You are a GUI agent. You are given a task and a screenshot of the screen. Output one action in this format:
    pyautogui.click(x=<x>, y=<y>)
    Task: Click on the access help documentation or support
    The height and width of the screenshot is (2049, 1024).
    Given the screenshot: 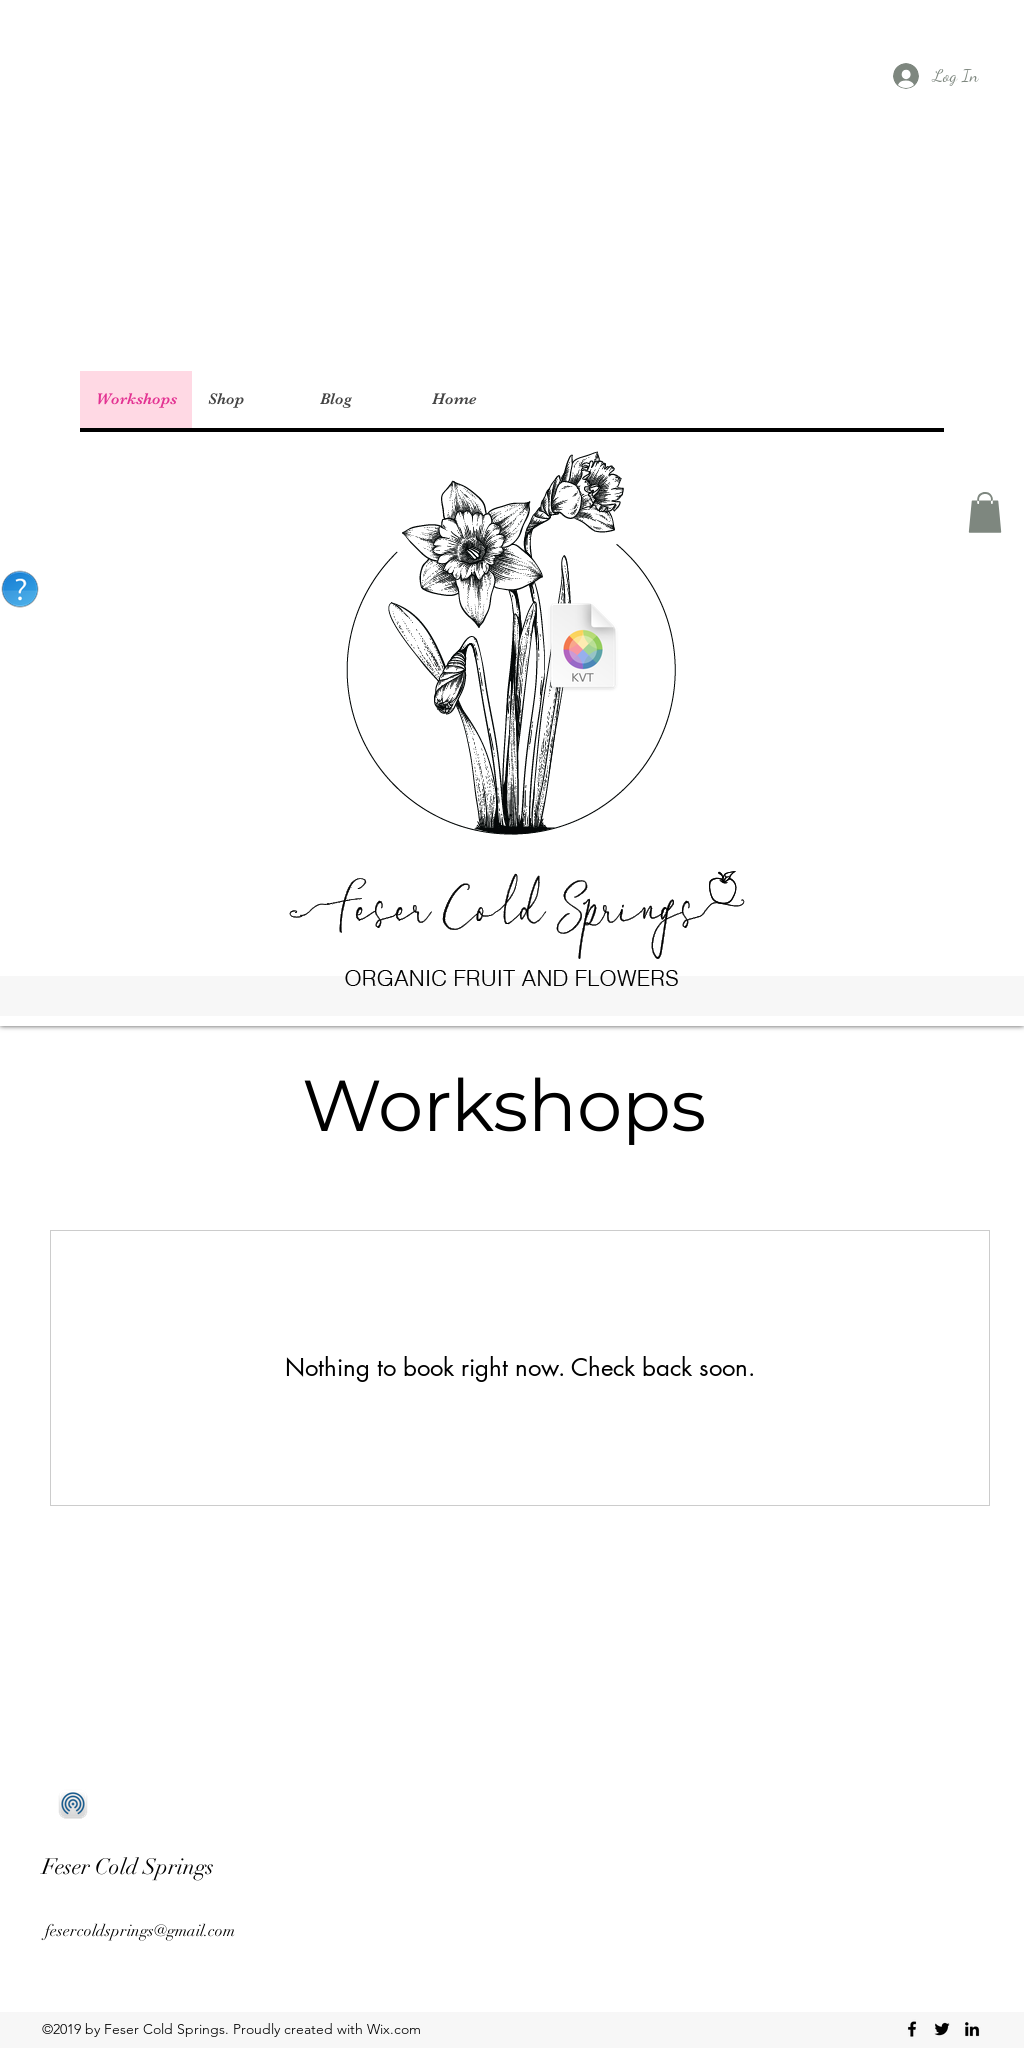 What is the action you would take?
    pyautogui.click(x=20, y=589)
    